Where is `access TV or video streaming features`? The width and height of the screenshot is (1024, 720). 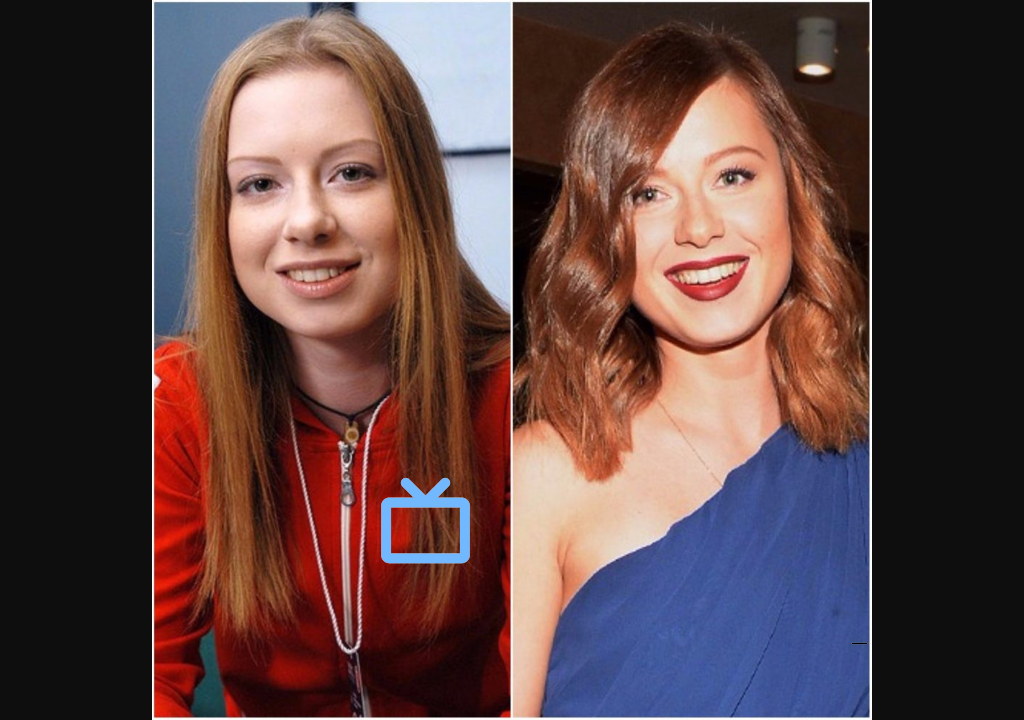
access TV or video streaming features is located at coordinates (425, 525).